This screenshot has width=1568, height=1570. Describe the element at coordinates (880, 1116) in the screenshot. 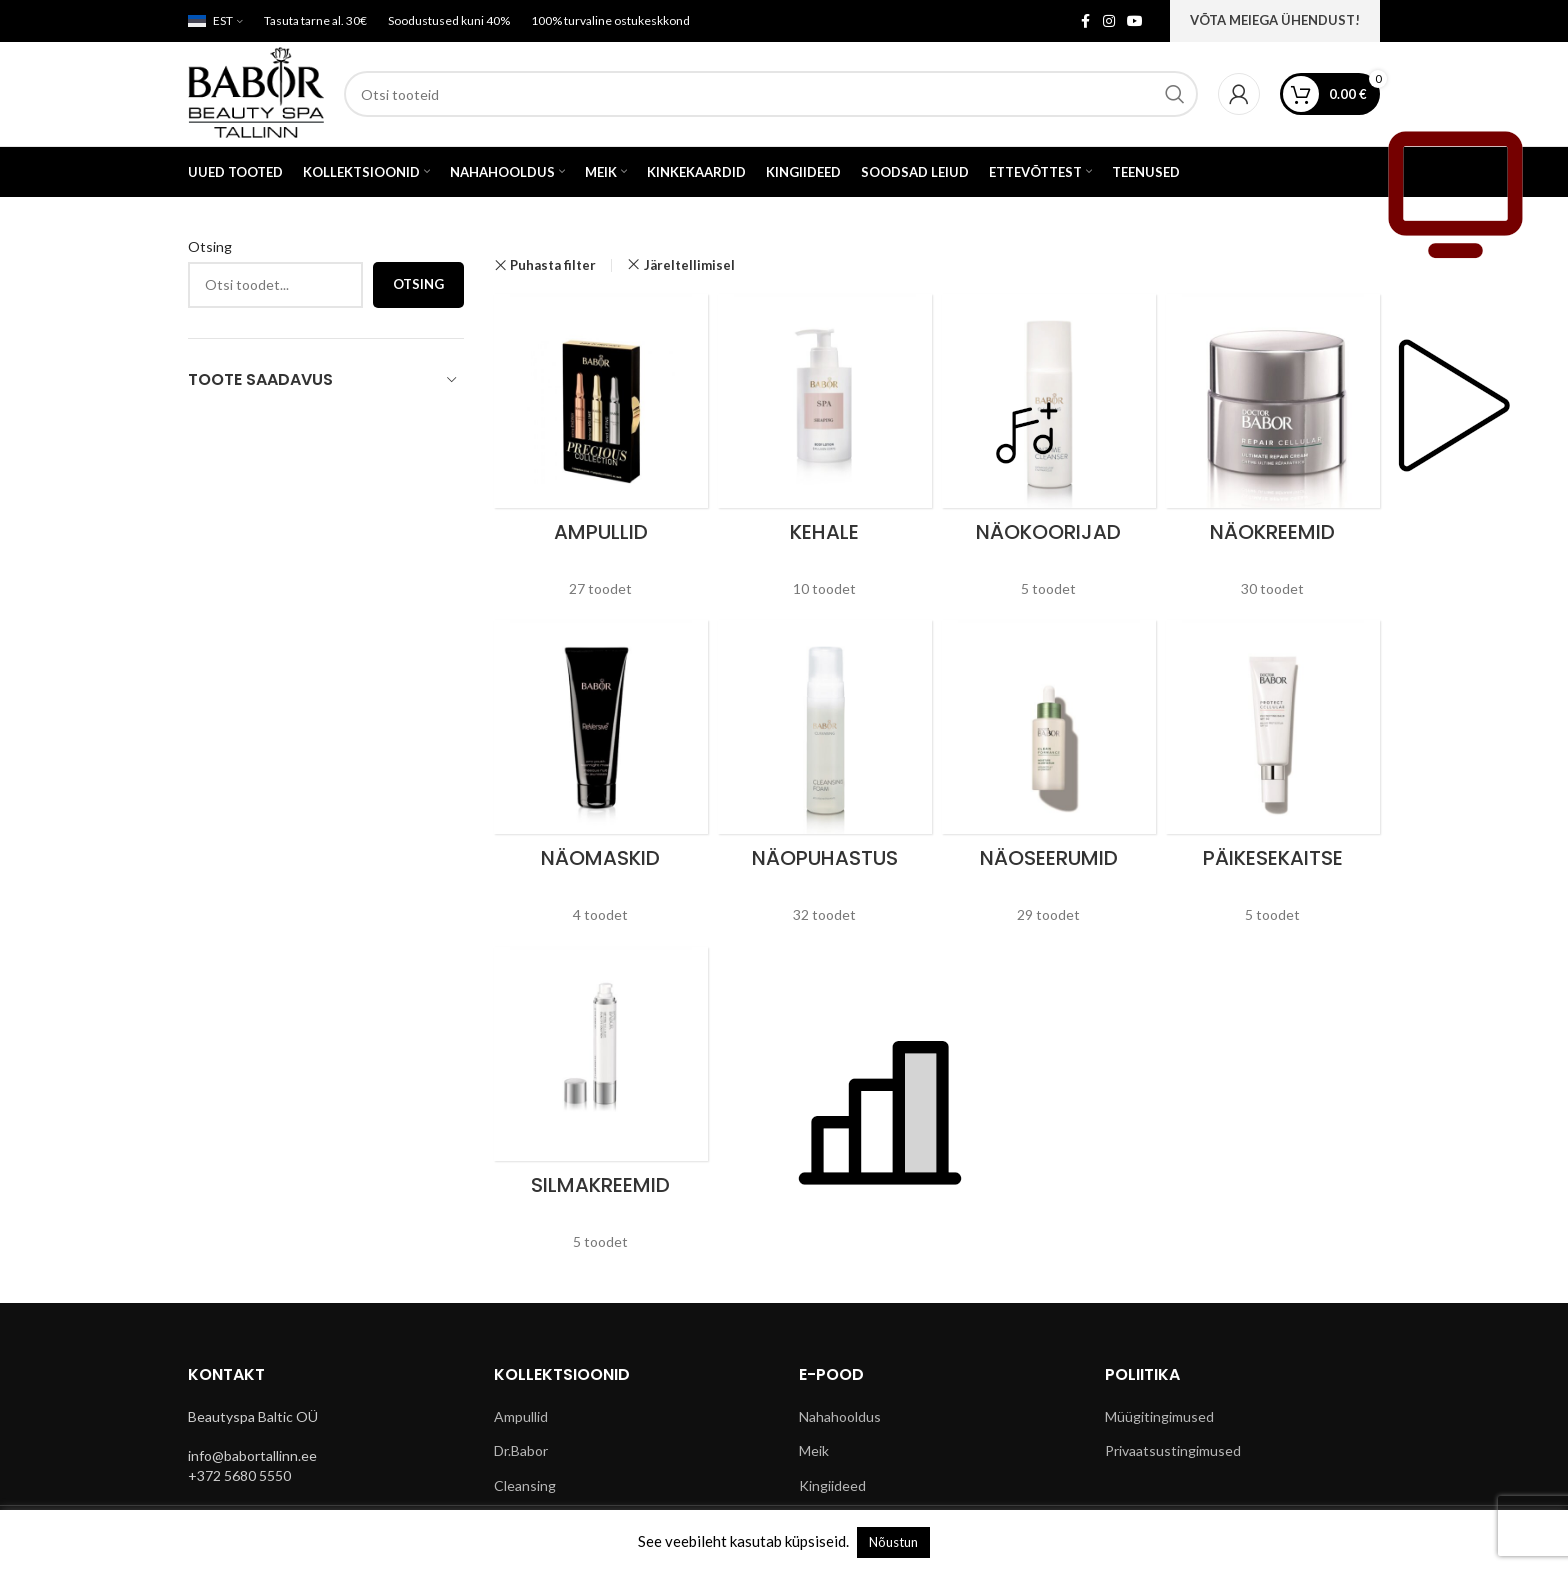

I see `view analytics or statistics` at that location.